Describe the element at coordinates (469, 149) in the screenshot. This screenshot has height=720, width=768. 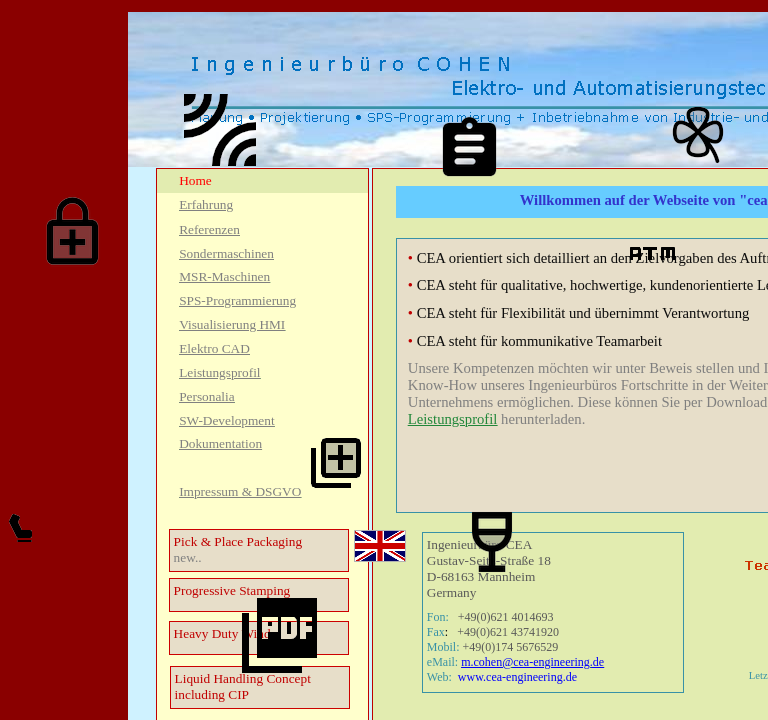
I see `view assignments or tasks` at that location.